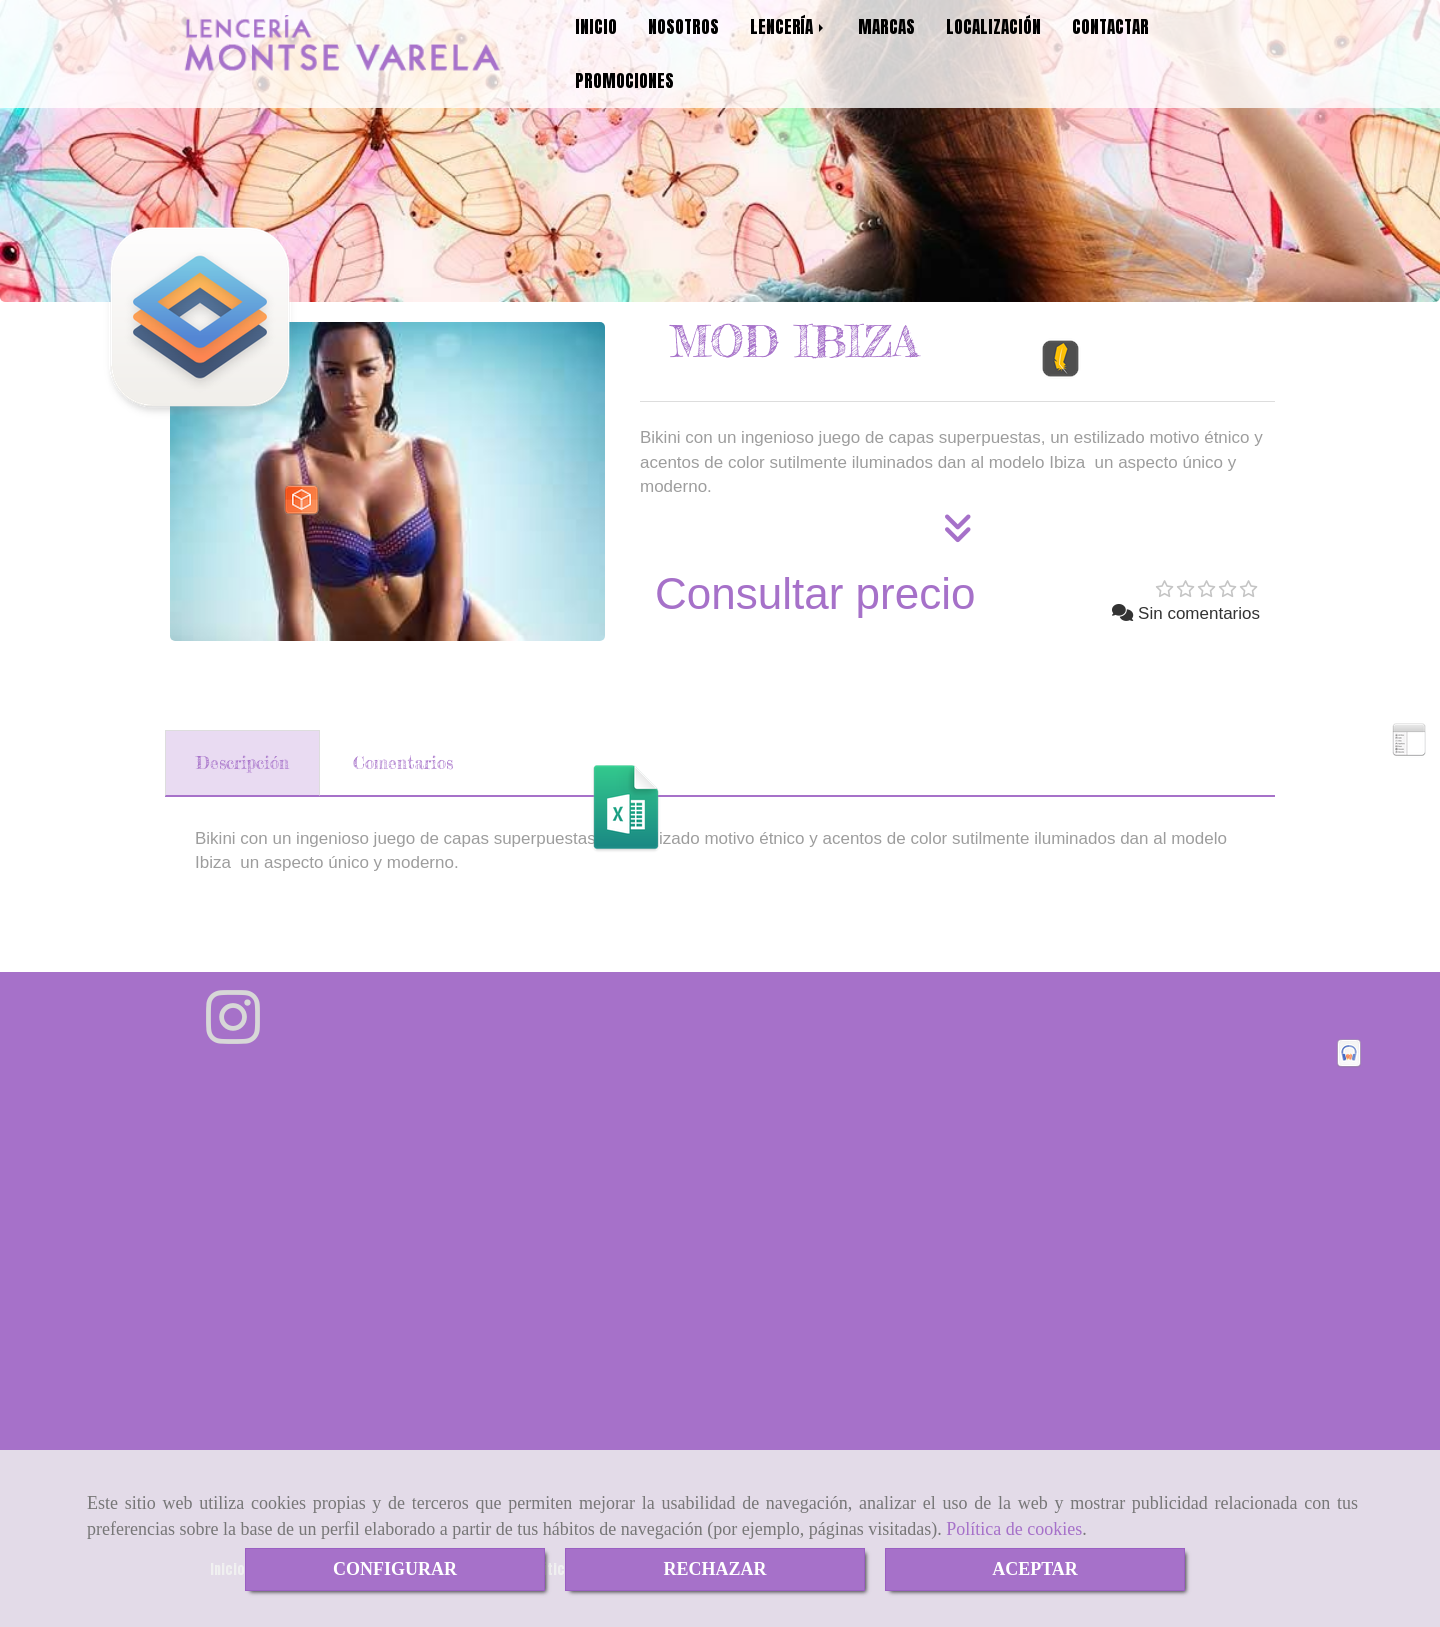  I want to click on launch linux lite application, so click(1060, 358).